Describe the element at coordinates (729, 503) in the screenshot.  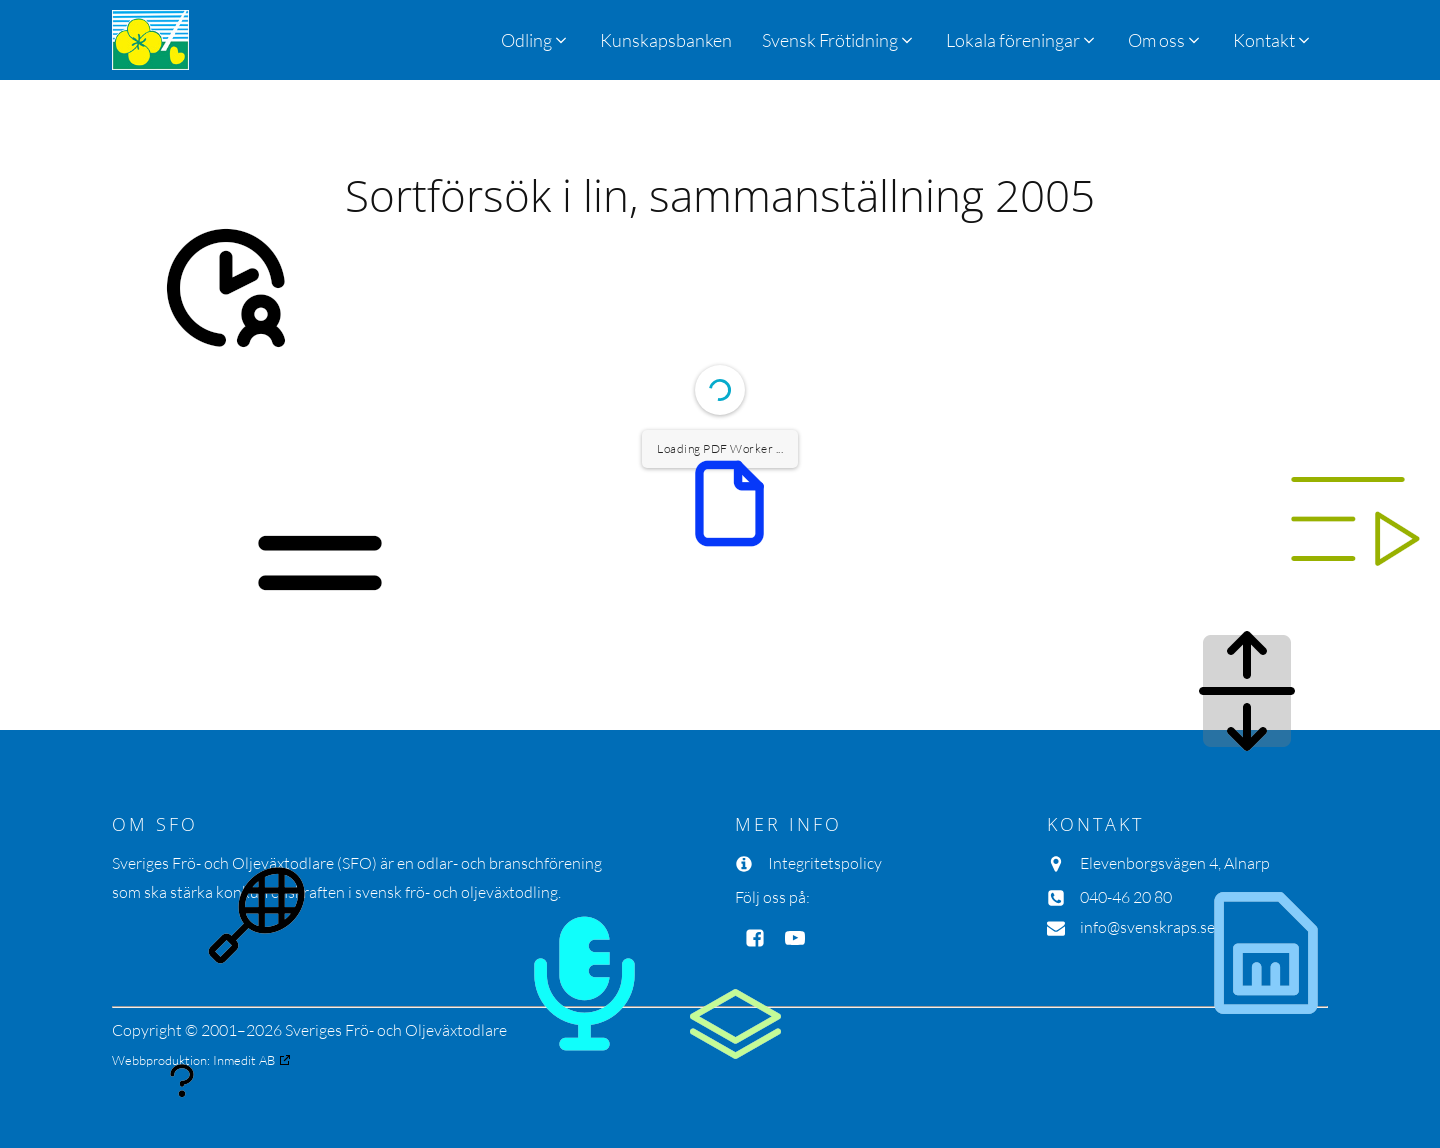
I see `view or open a file` at that location.